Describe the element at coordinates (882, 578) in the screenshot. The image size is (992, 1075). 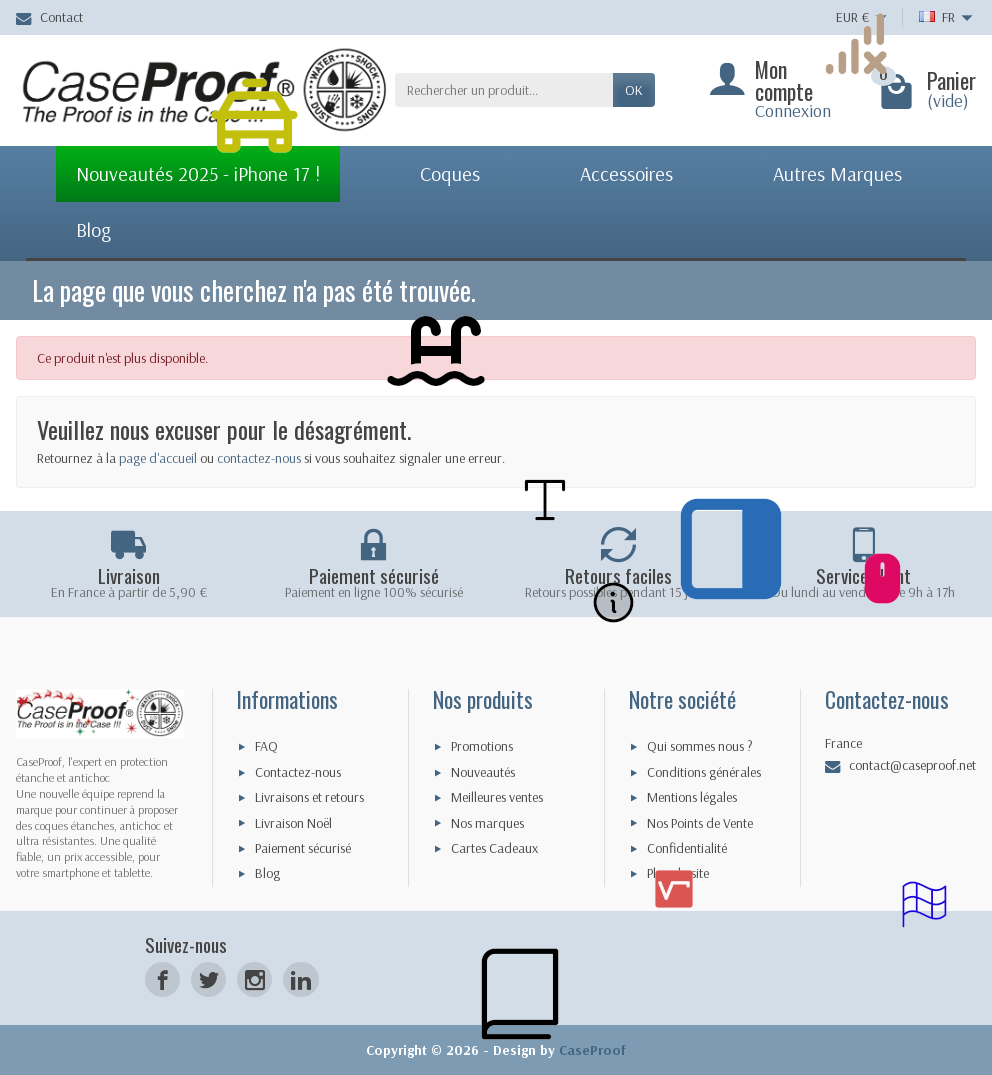
I see `mouse input device indicator` at that location.